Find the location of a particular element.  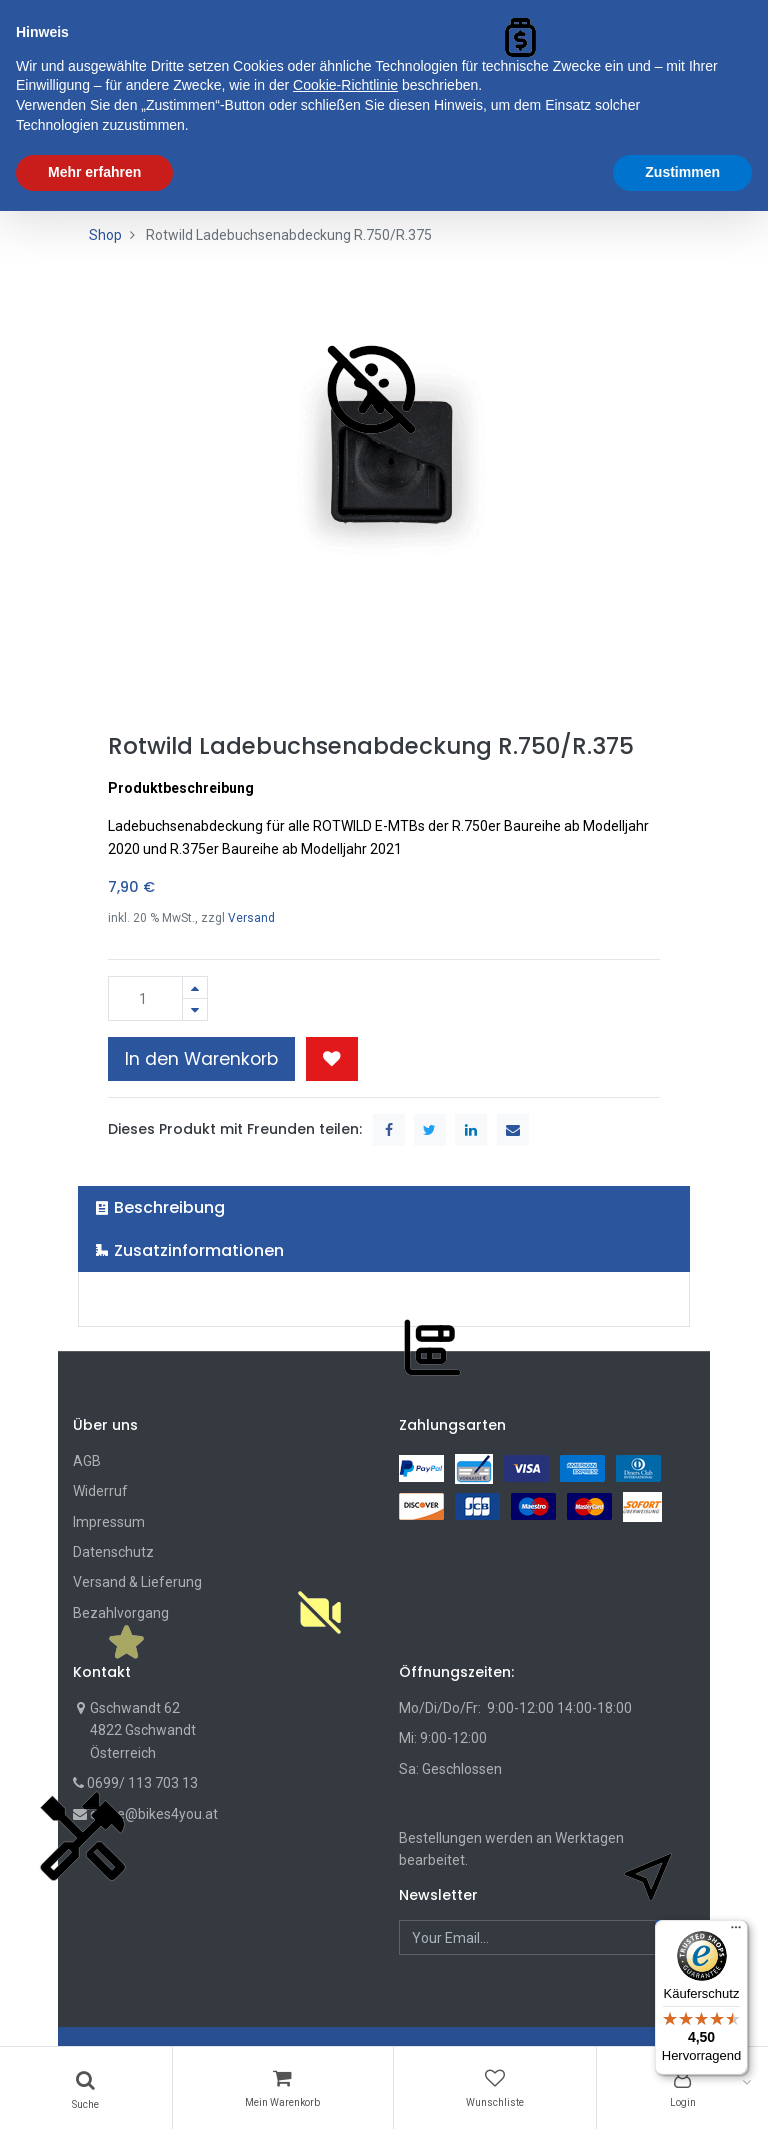

access tools and settings is located at coordinates (83, 1838).